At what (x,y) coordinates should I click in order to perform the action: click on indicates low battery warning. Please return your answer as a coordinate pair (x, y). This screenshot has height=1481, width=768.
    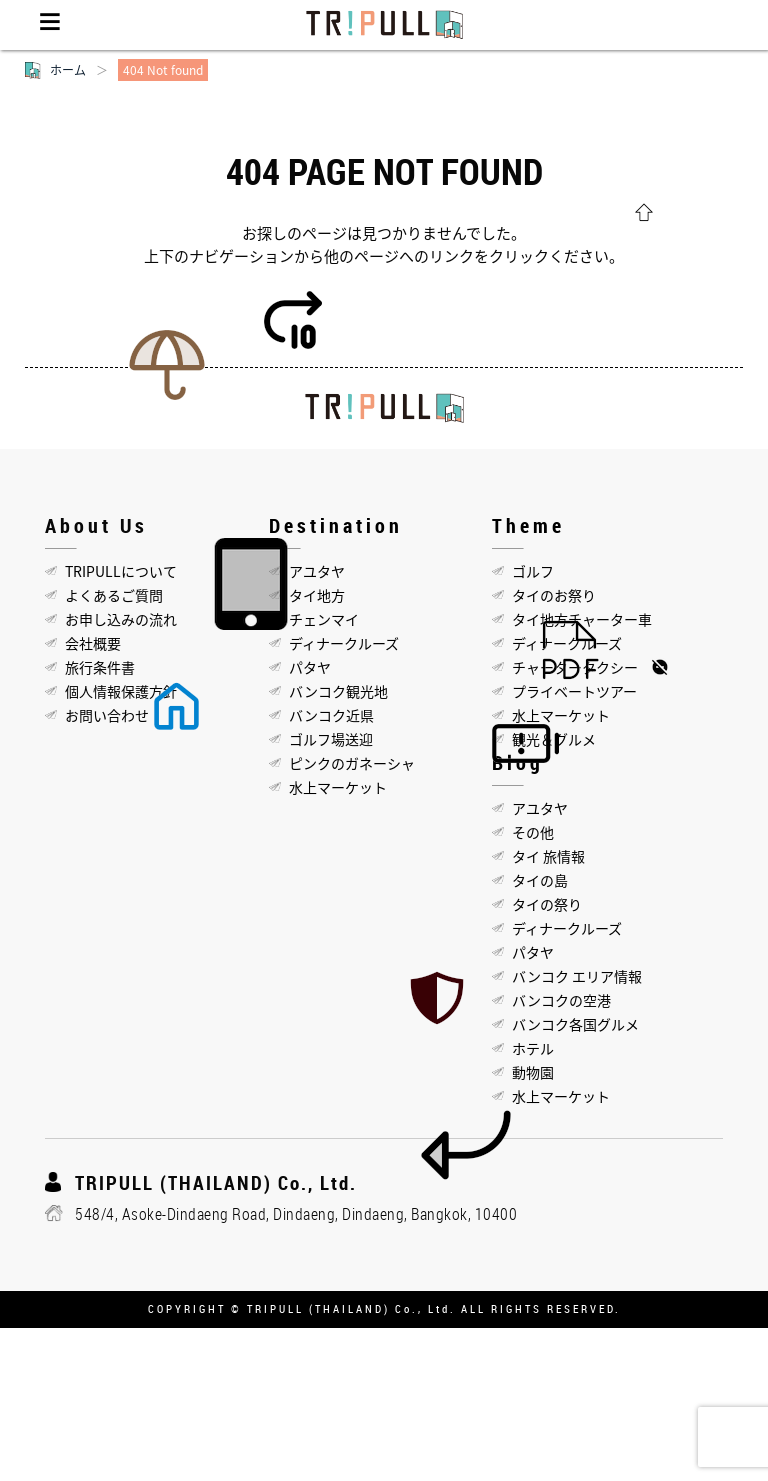
    Looking at the image, I should click on (524, 743).